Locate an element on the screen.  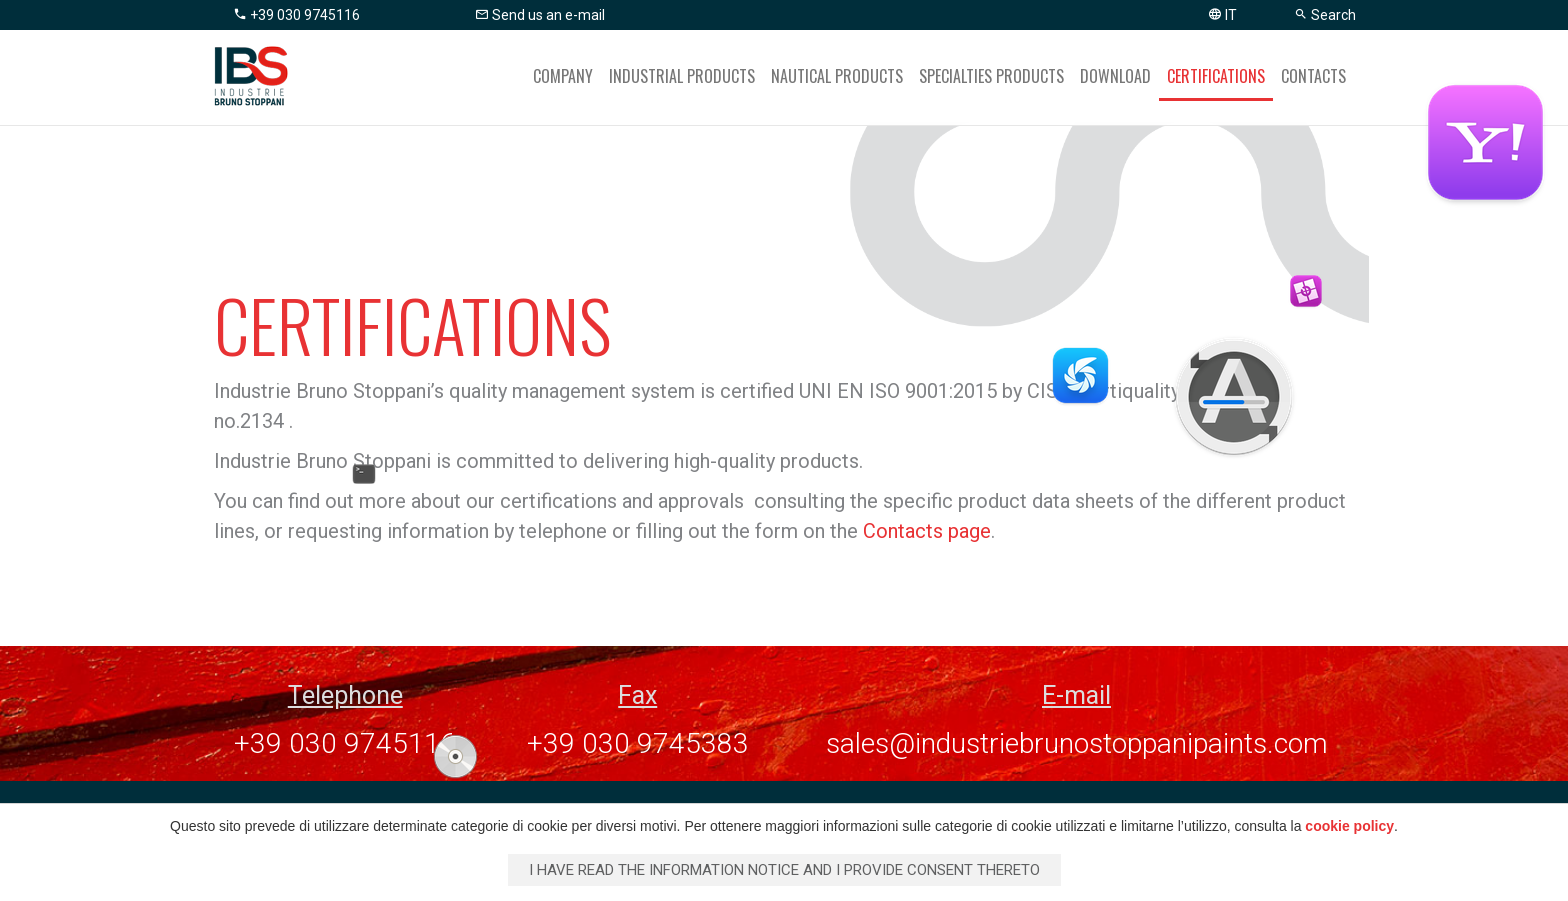
indicates a DVD or optical disc drive is located at coordinates (455, 756).